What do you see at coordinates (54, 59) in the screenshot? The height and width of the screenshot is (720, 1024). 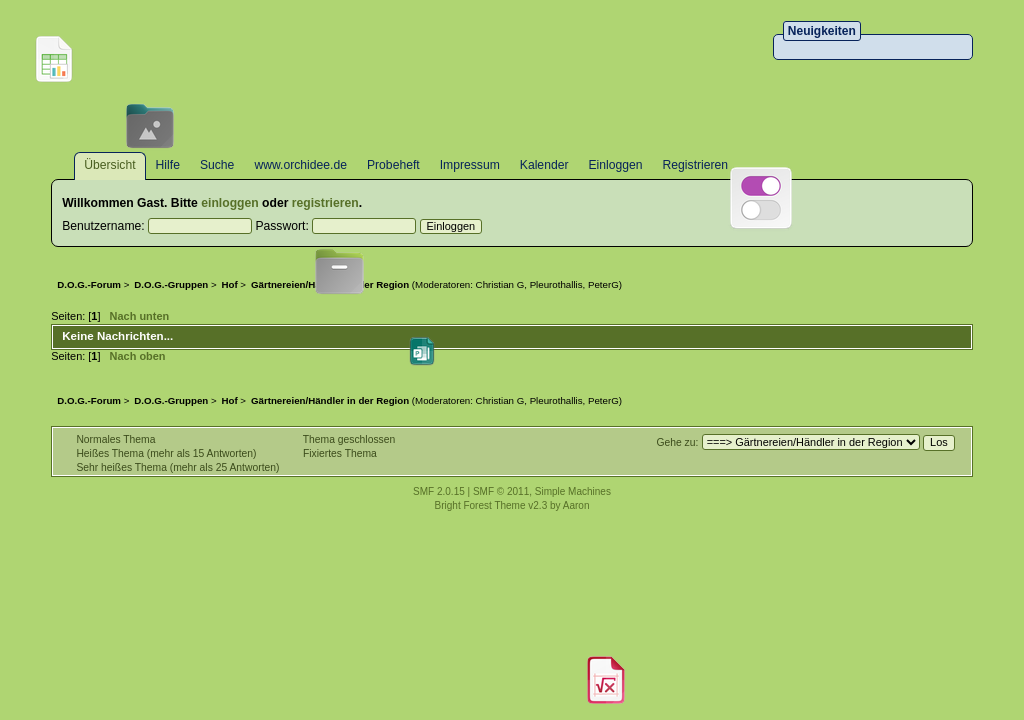 I see `open a spreadsheet file` at bounding box center [54, 59].